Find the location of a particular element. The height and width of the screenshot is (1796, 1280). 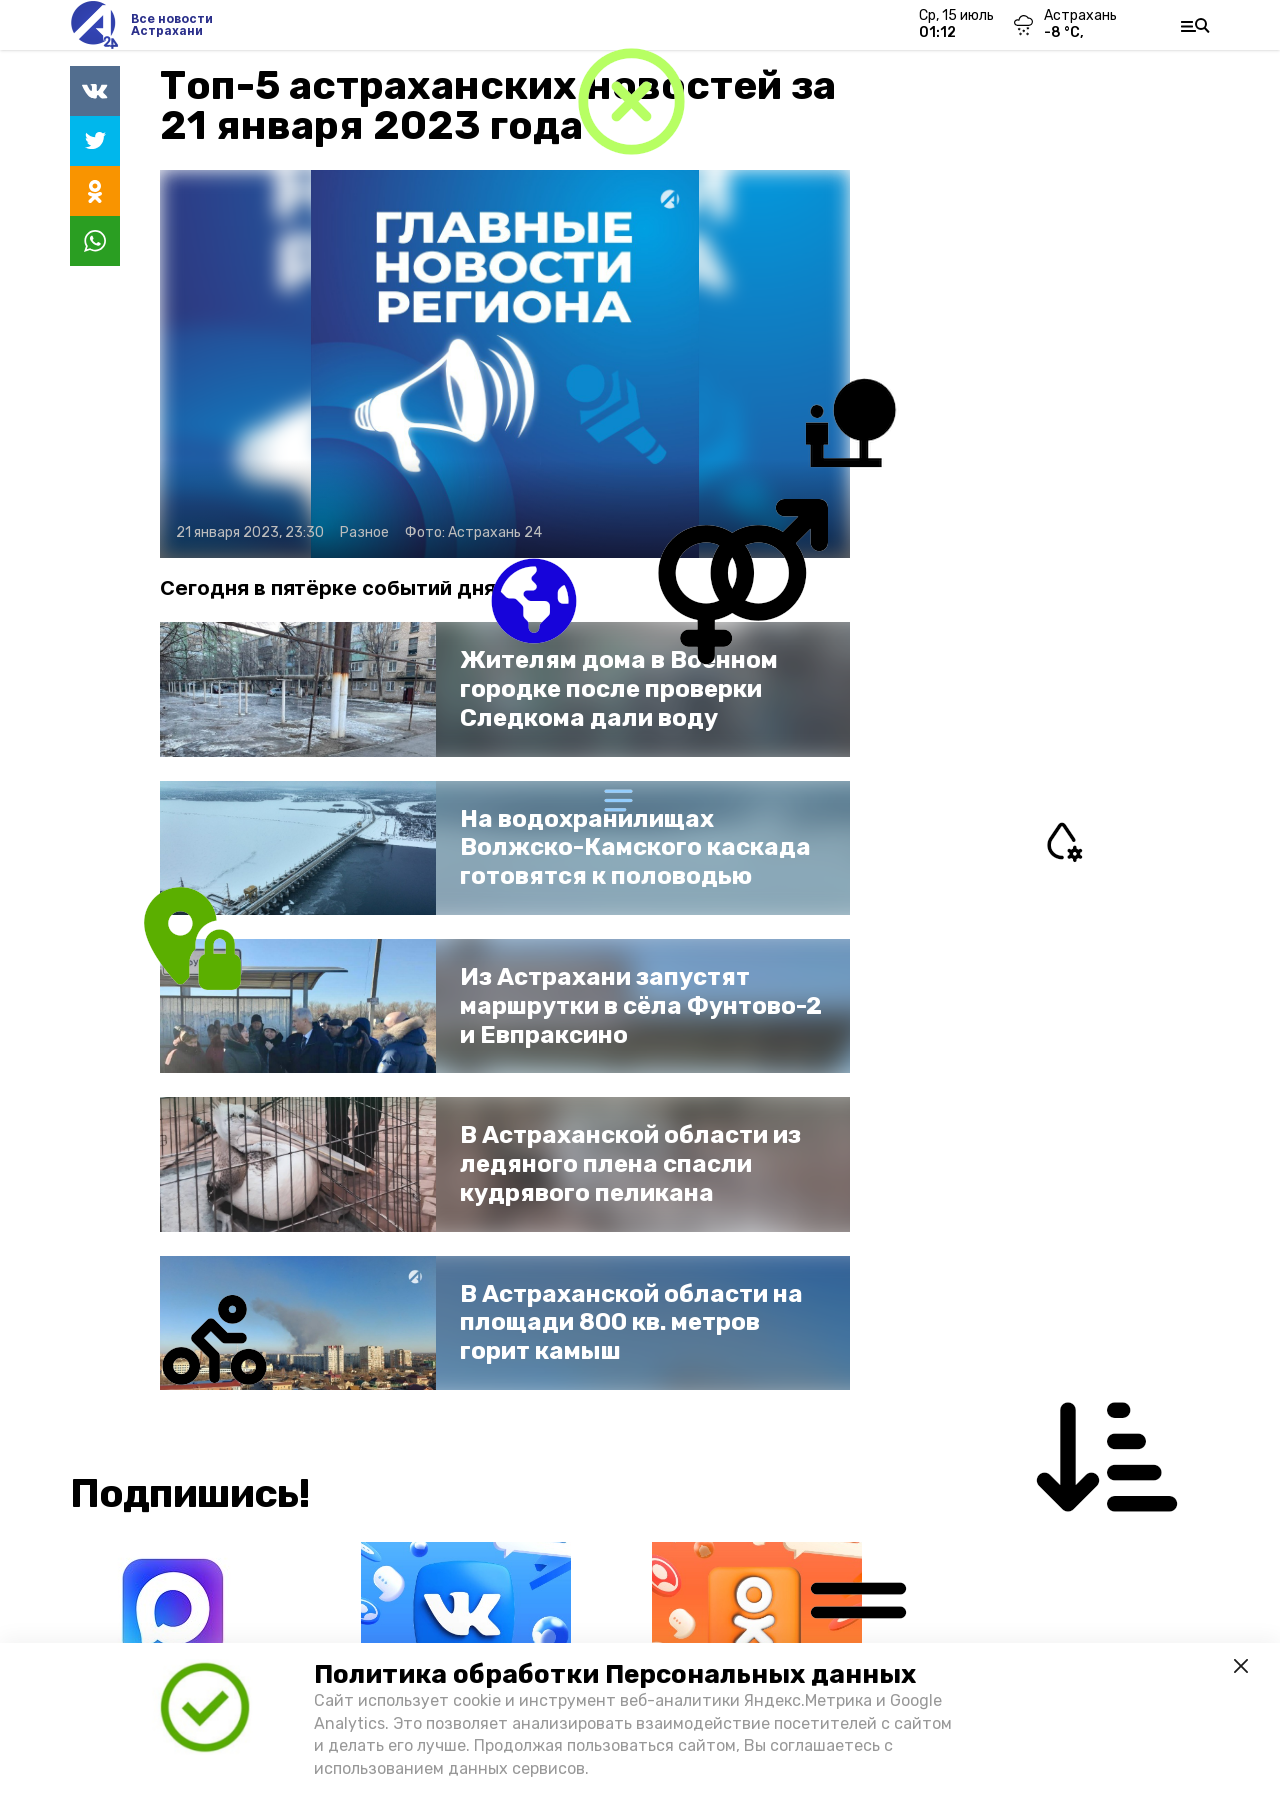

access cycling or bike-related features is located at coordinates (214, 1343).